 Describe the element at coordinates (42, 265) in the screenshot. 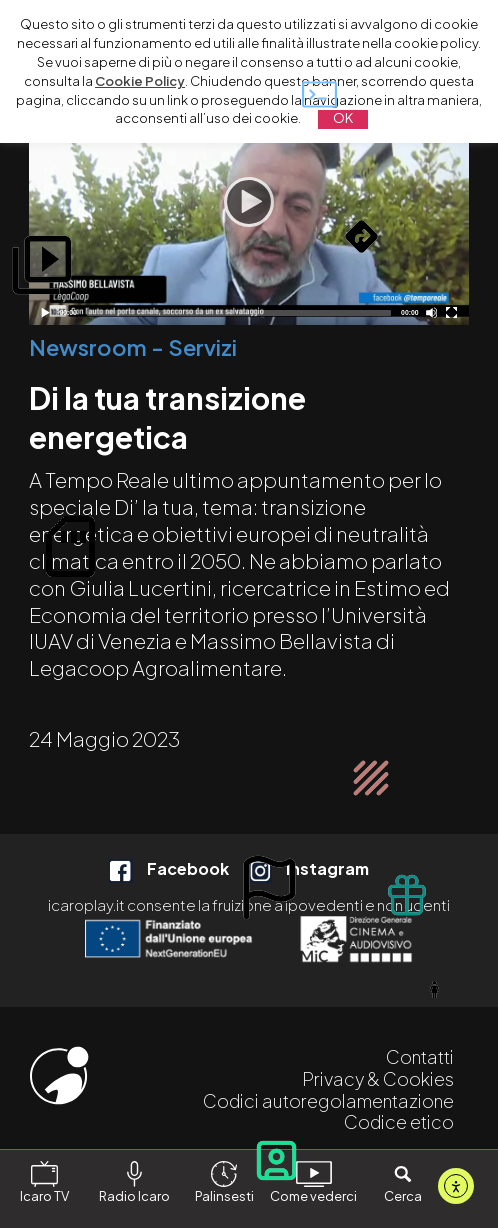

I see `access your video library` at that location.